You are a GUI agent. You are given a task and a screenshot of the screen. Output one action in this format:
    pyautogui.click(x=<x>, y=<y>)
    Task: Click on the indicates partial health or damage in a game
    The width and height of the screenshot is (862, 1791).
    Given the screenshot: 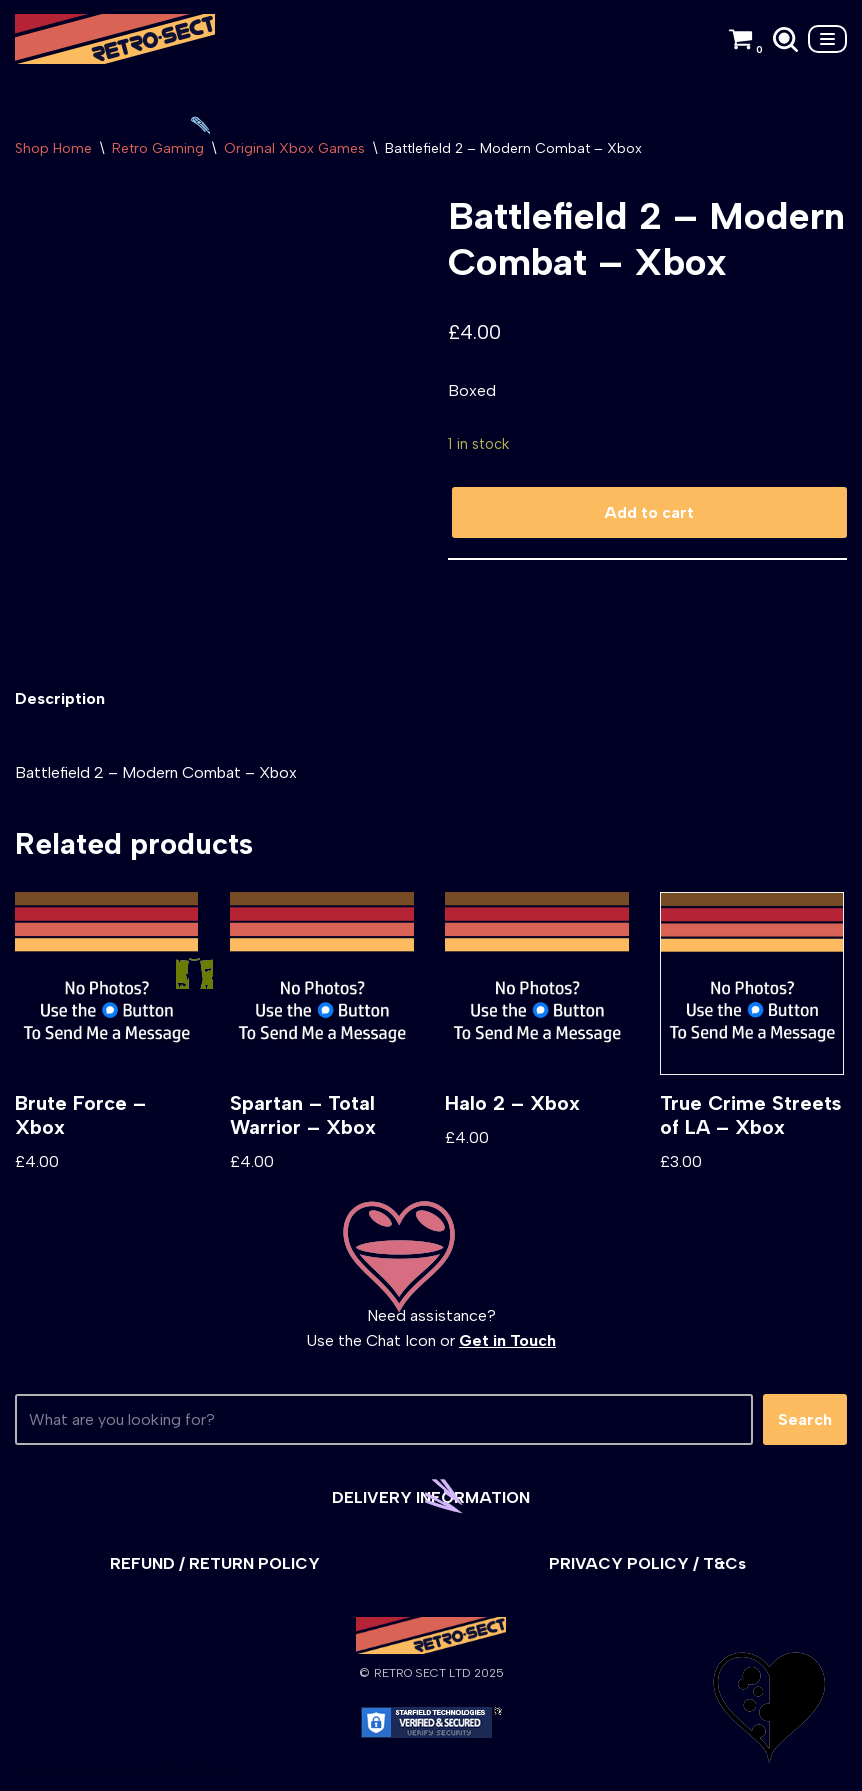 What is the action you would take?
    pyautogui.click(x=769, y=1707)
    